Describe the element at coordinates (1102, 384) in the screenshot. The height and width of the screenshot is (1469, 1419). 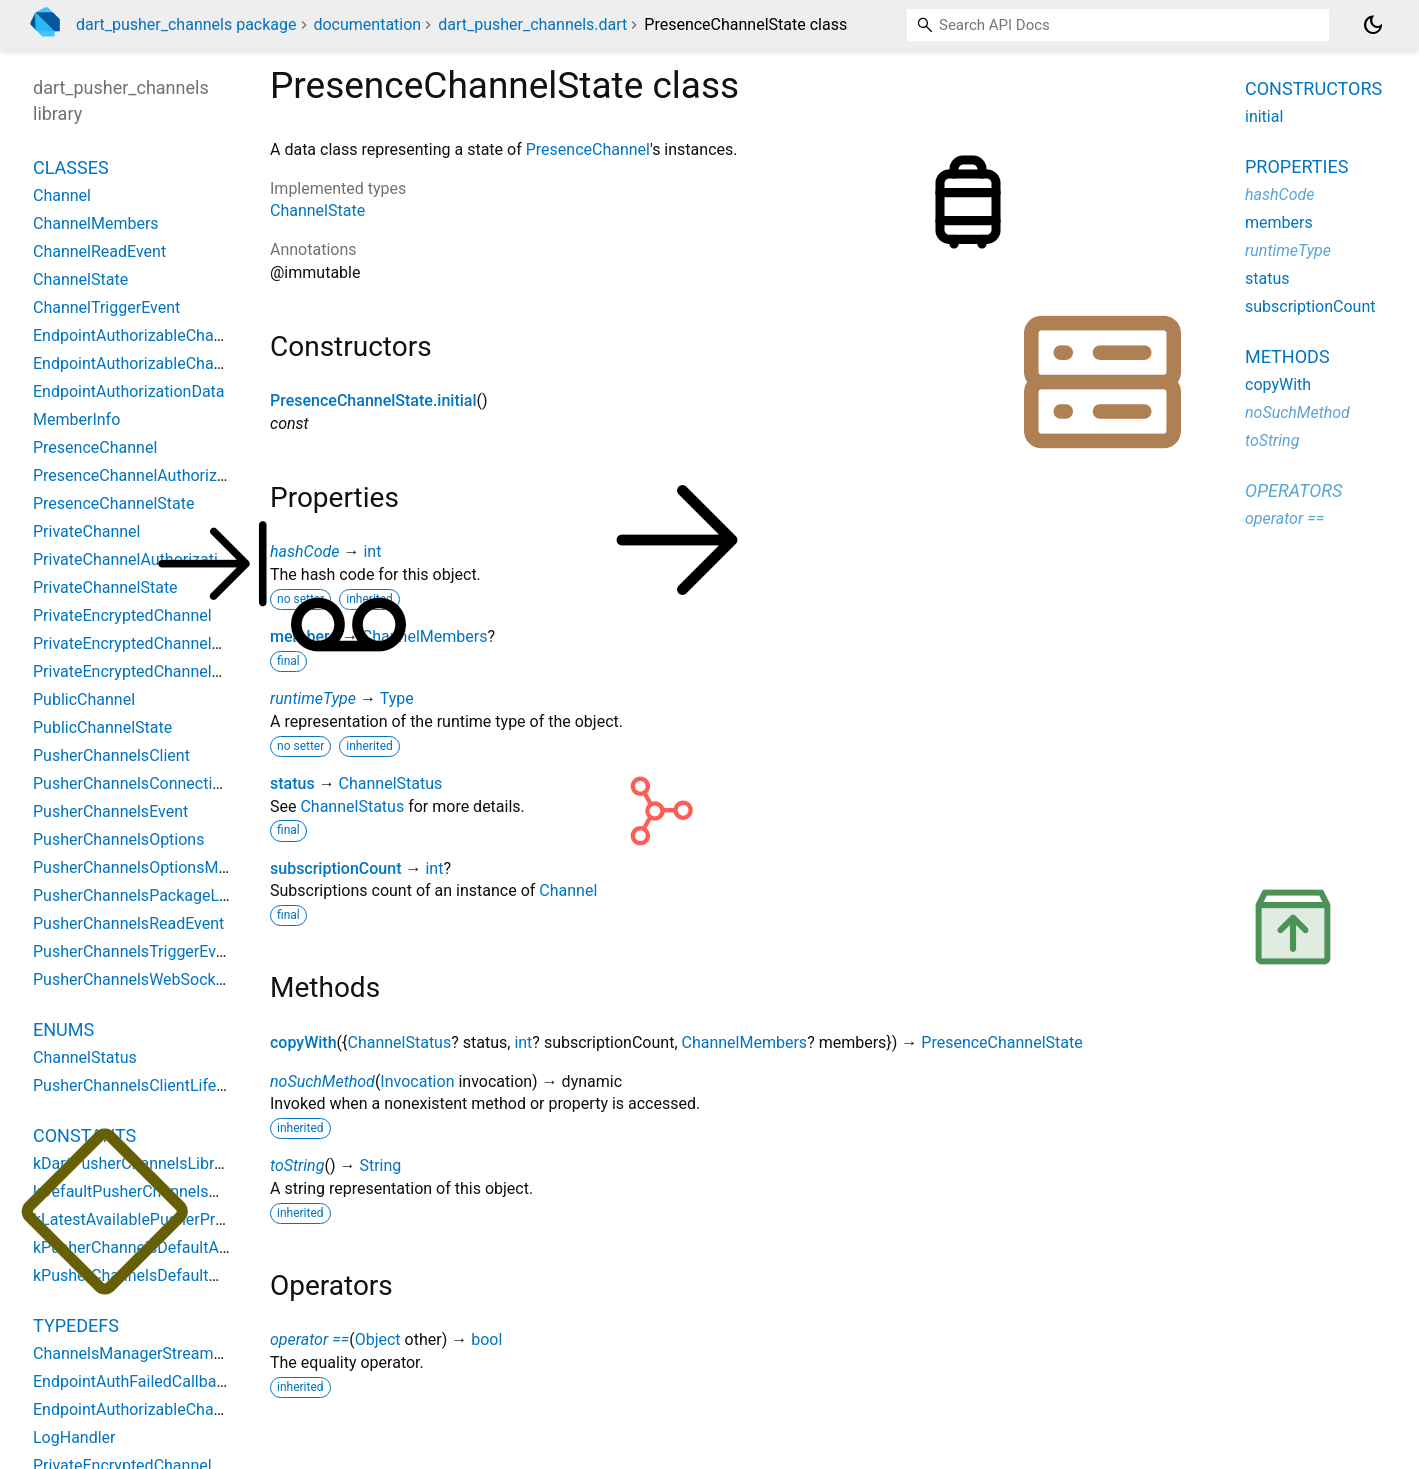
I see `access server settings or configuration` at that location.